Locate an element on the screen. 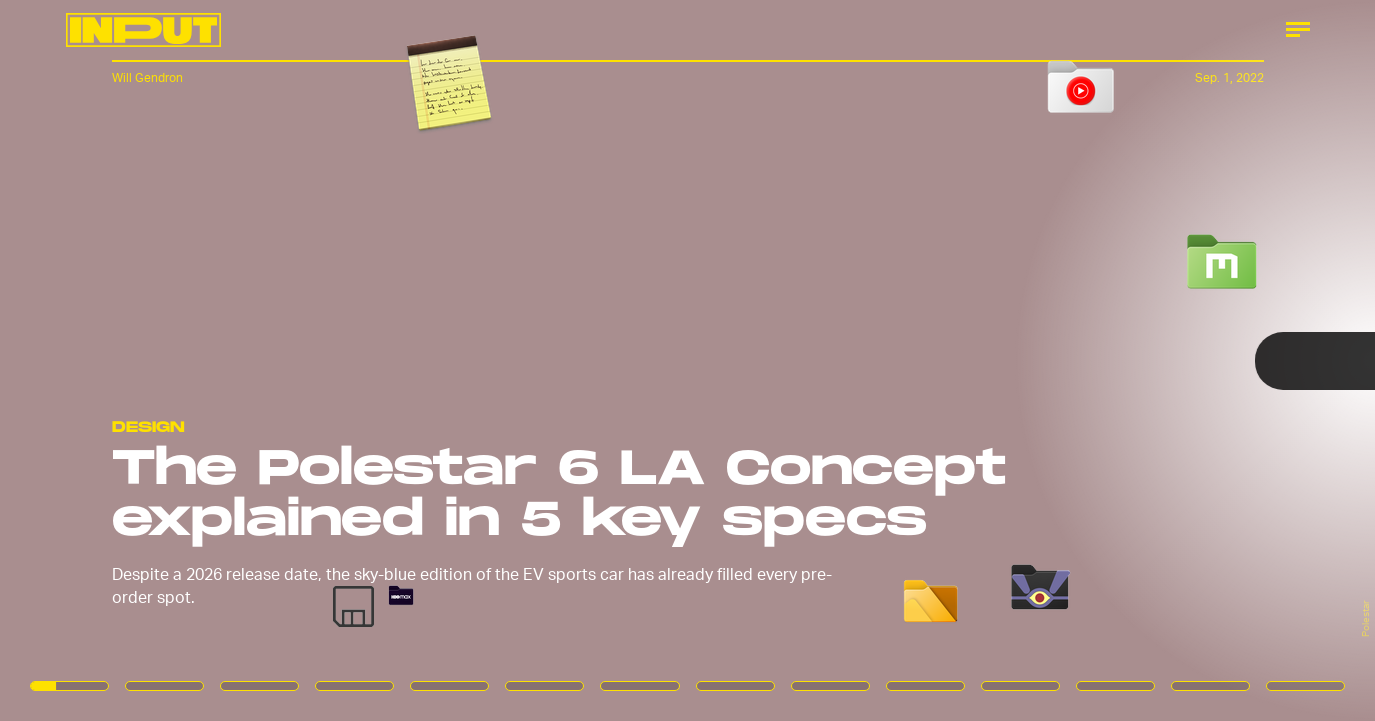  open files folder is located at coordinates (930, 602).